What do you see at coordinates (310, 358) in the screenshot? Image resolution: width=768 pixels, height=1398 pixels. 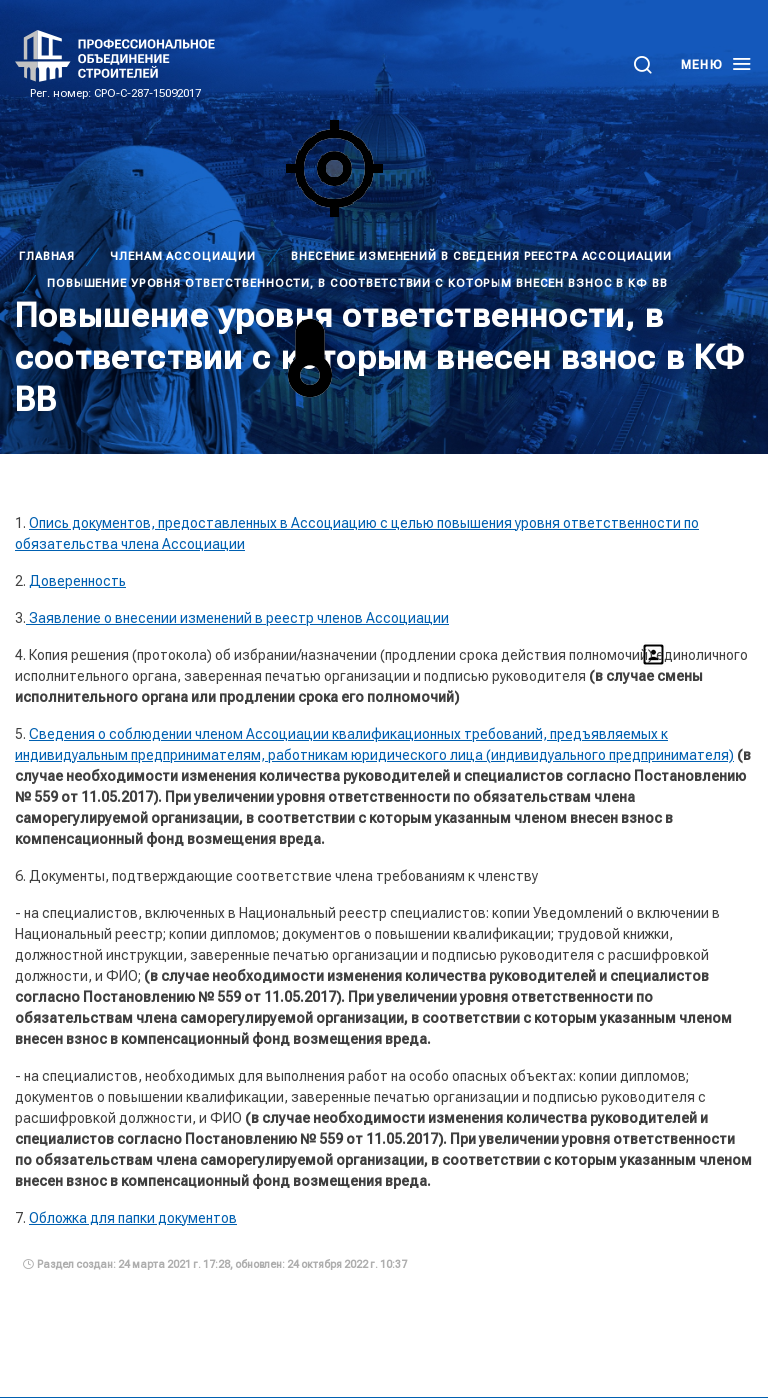 I see `indicates lowest temperature or cold setting` at bounding box center [310, 358].